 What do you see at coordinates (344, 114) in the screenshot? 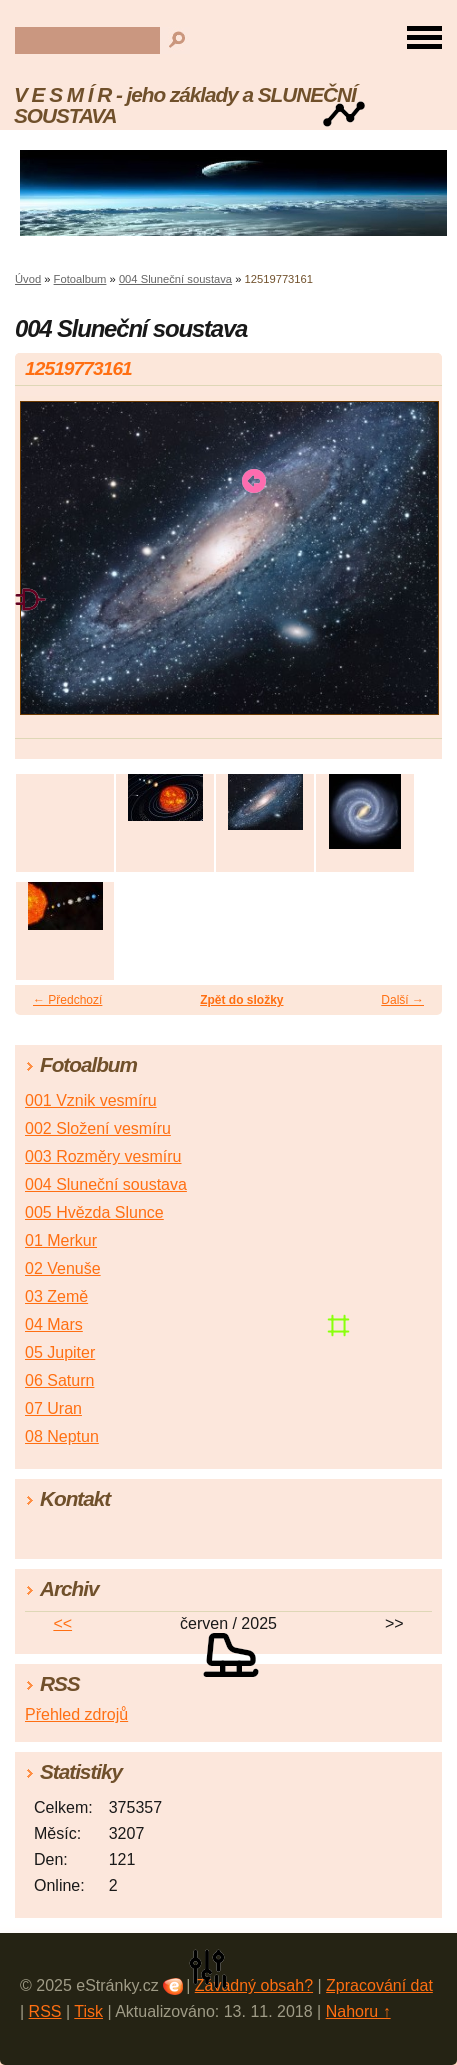
I see `view activity timeline or history` at bounding box center [344, 114].